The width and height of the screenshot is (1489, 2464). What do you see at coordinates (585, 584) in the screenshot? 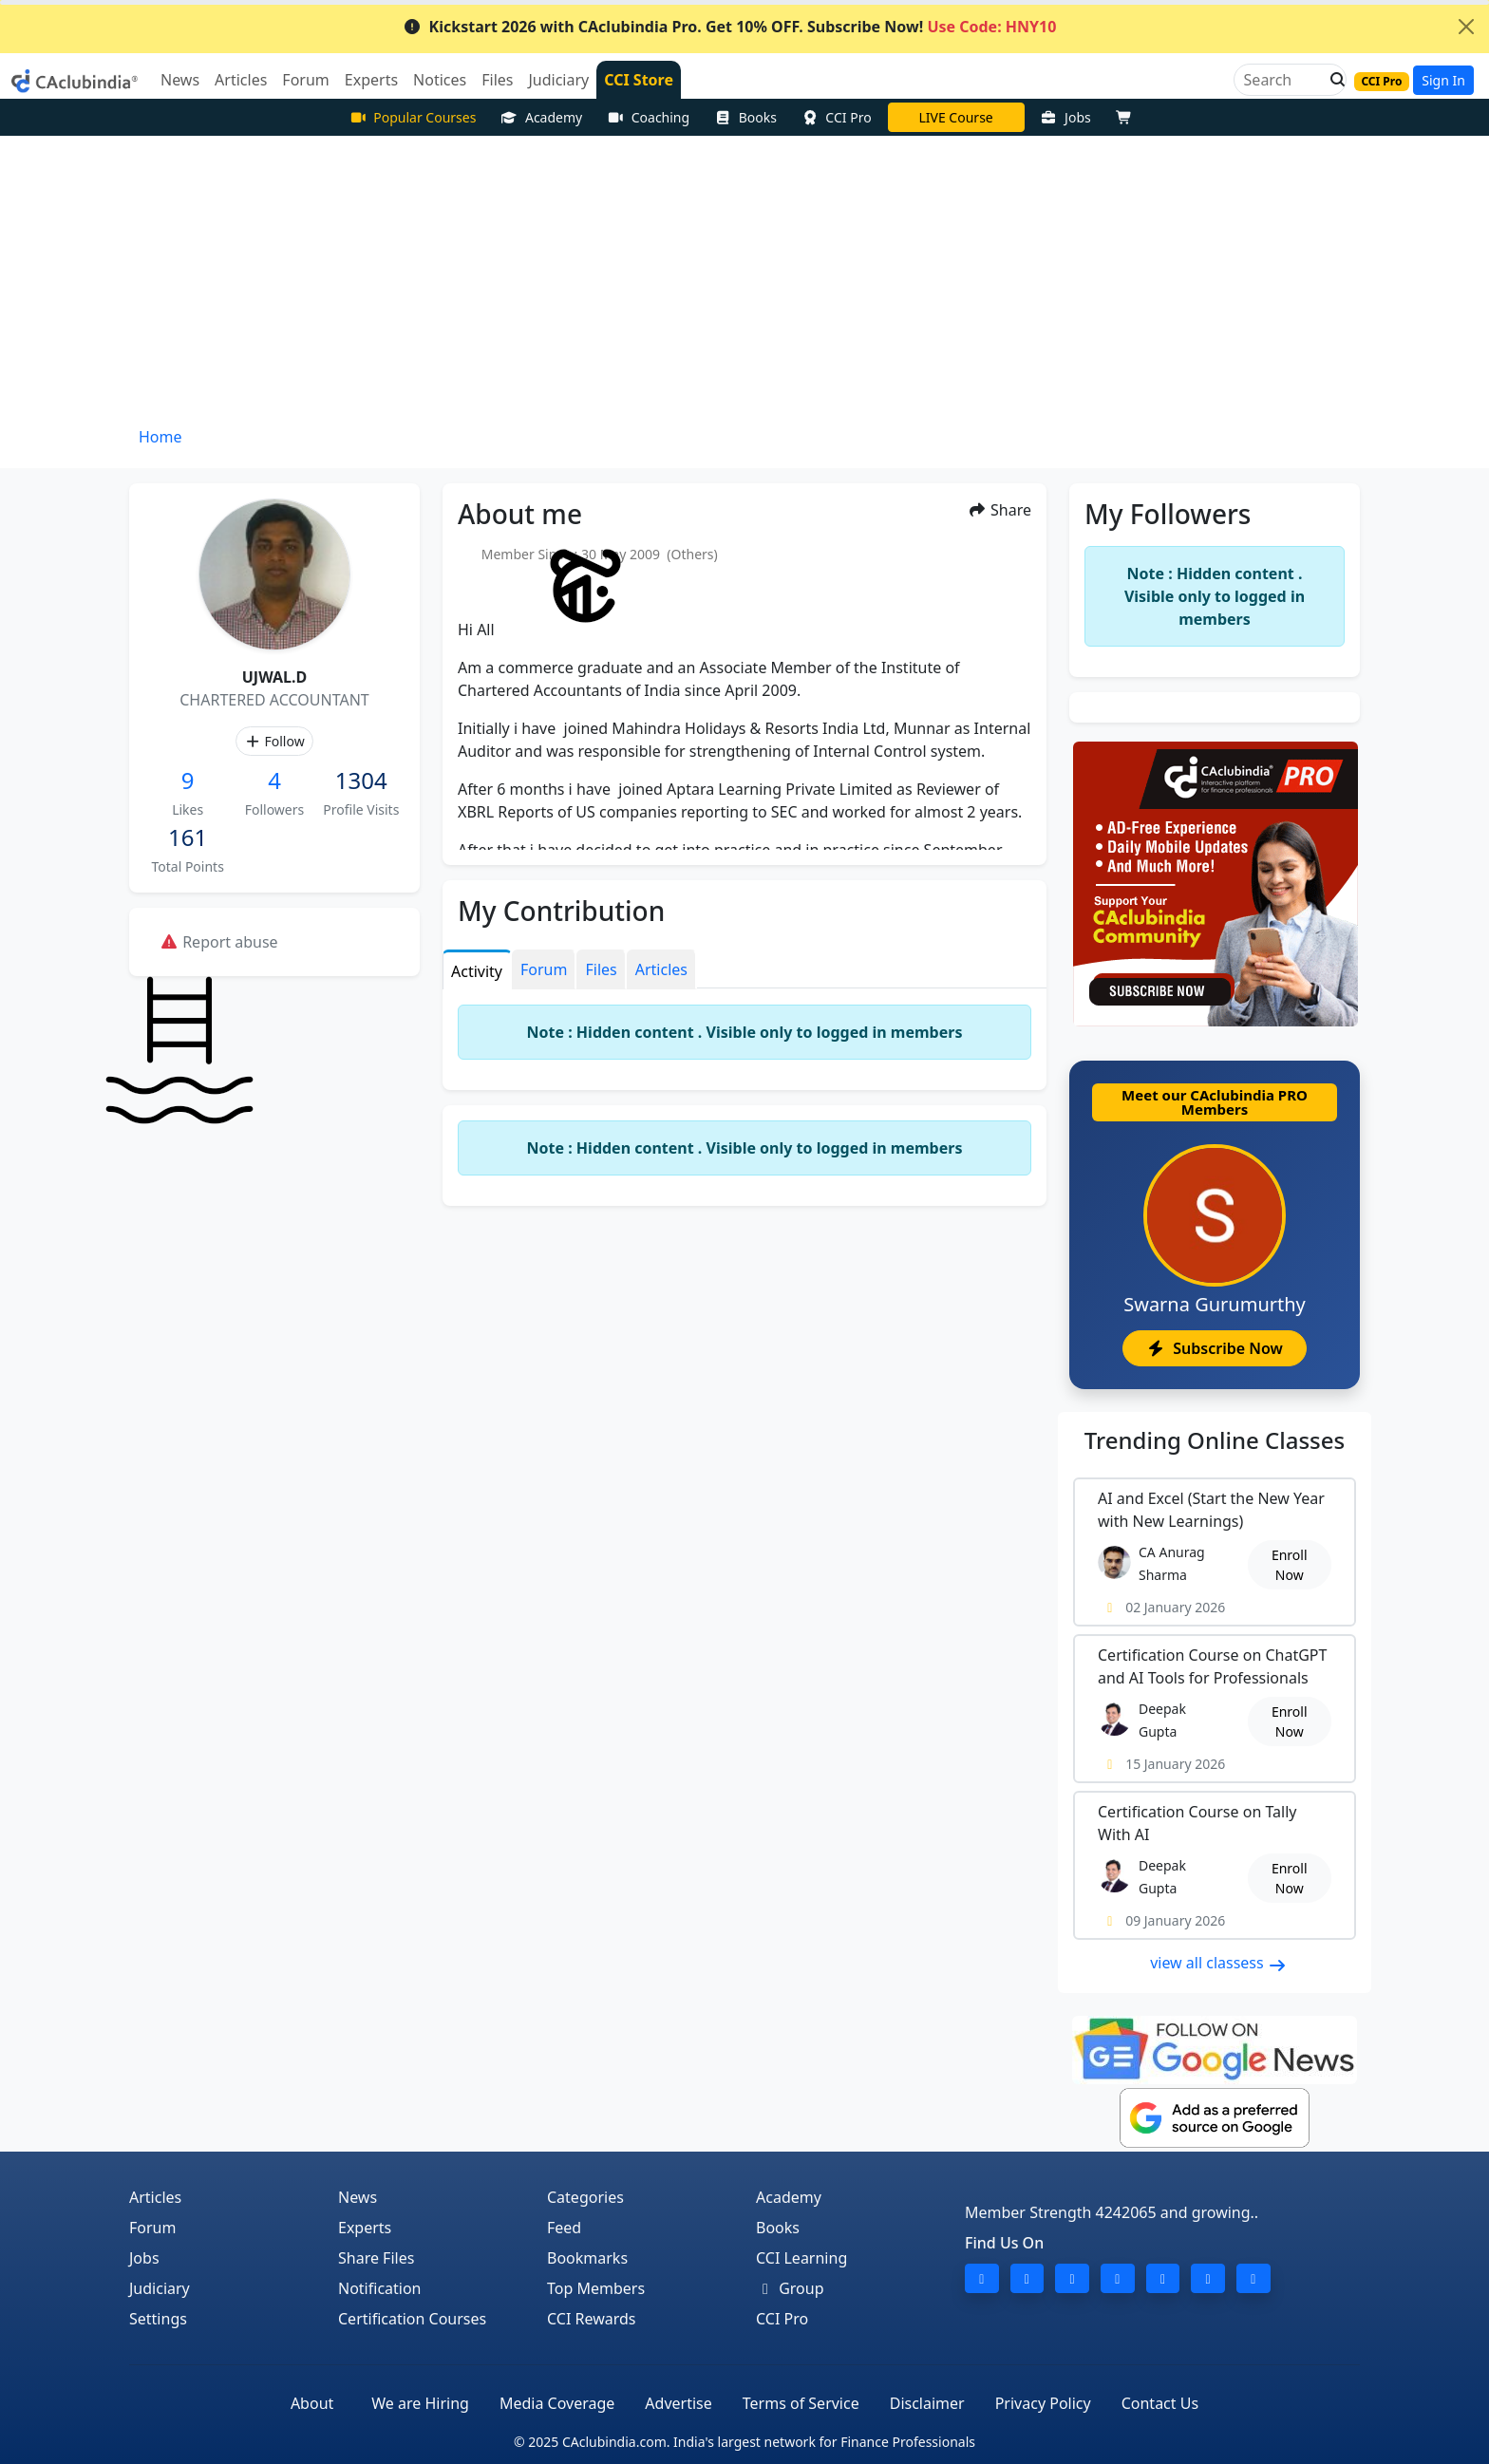
I see `open the New York Times app` at bounding box center [585, 584].